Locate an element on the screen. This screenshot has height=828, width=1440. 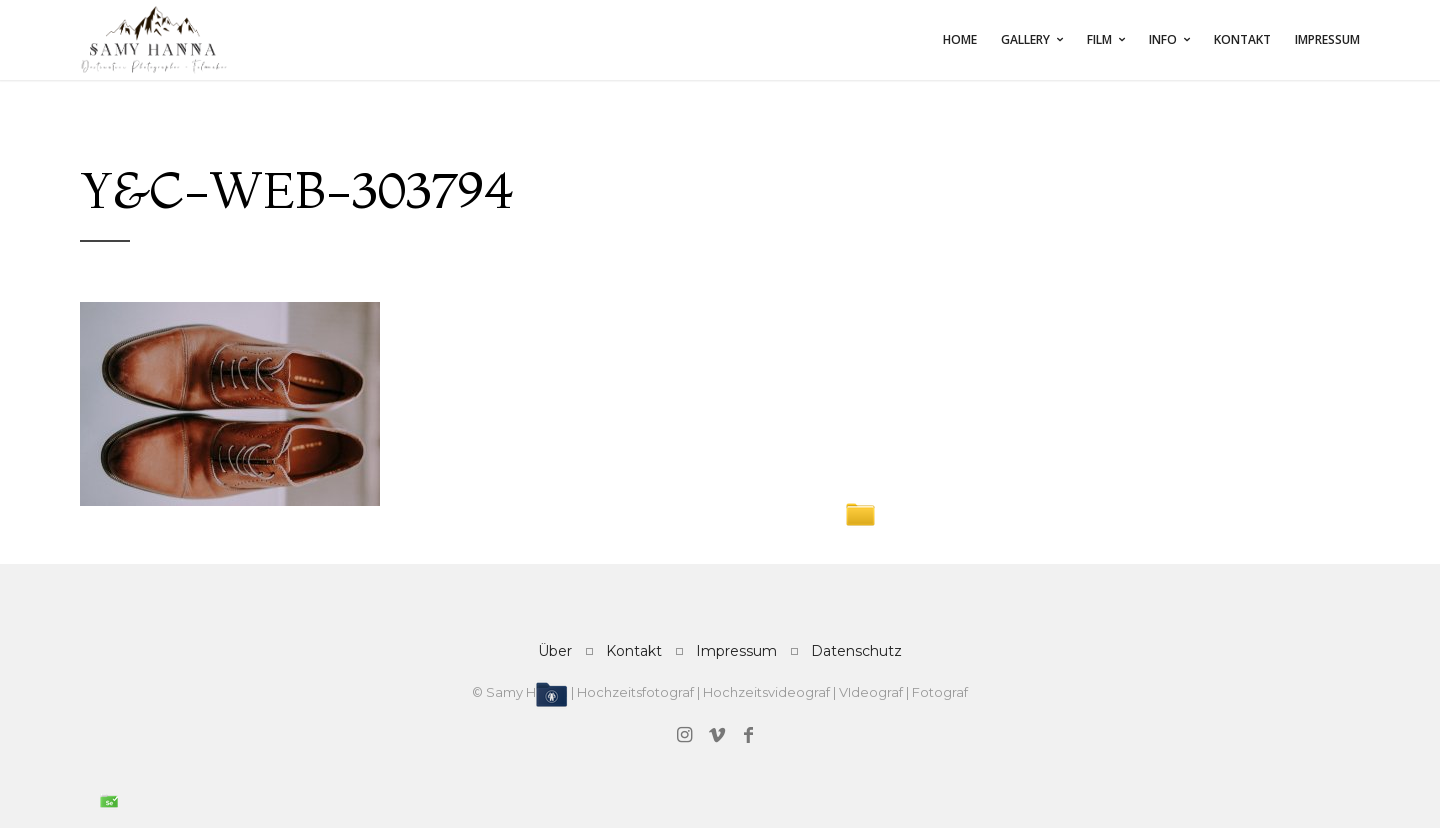
open folder to view files is located at coordinates (860, 514).